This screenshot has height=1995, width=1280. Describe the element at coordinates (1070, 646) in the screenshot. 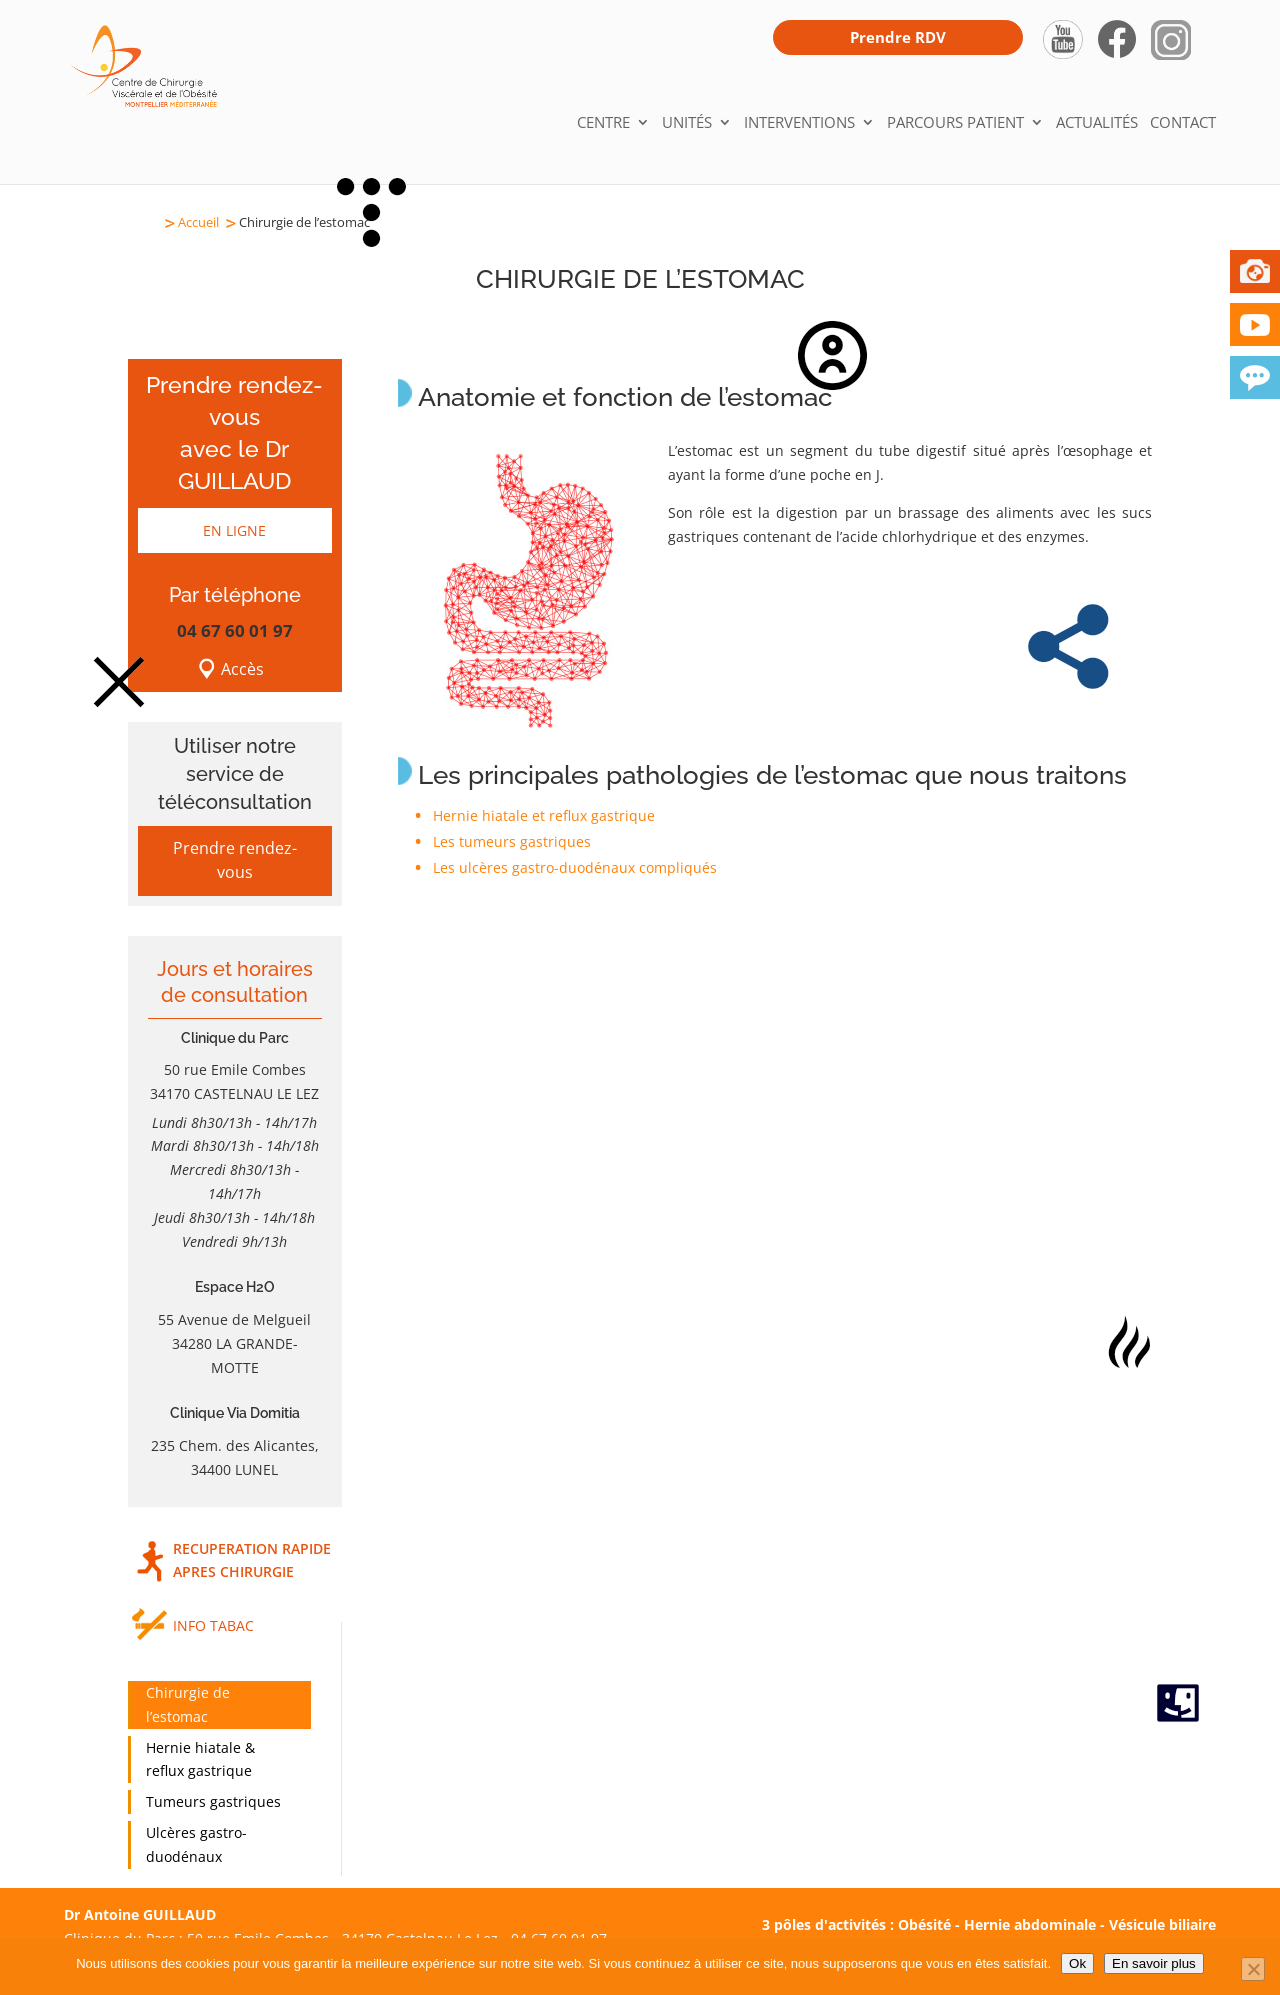

I see `share content with others` at that location.